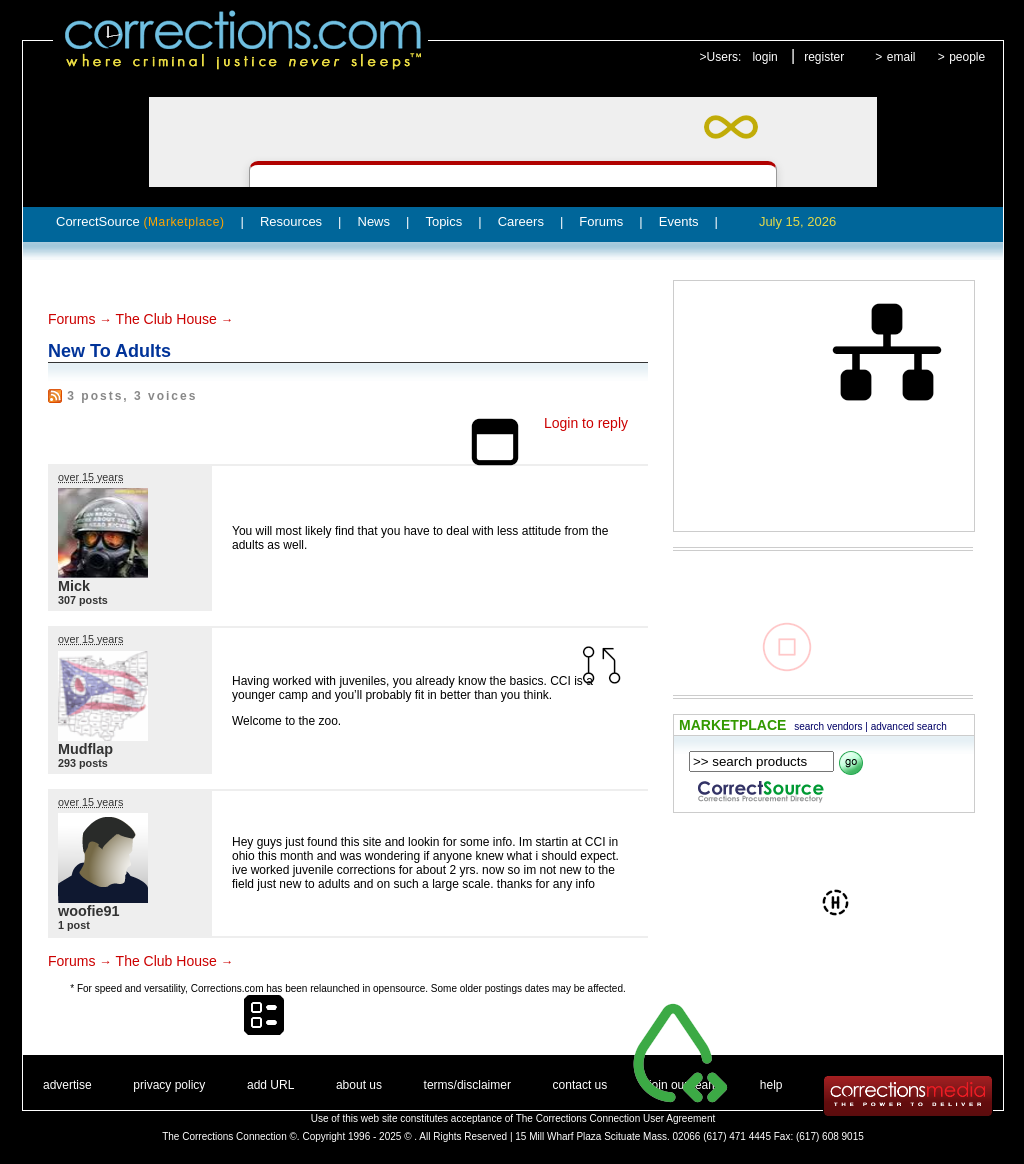 Image resolution: width=1024 pixels, height=1164 pixels. Describe the element at coordinates (787, 647) in the screenshot. I see `stop media playback` at that location.